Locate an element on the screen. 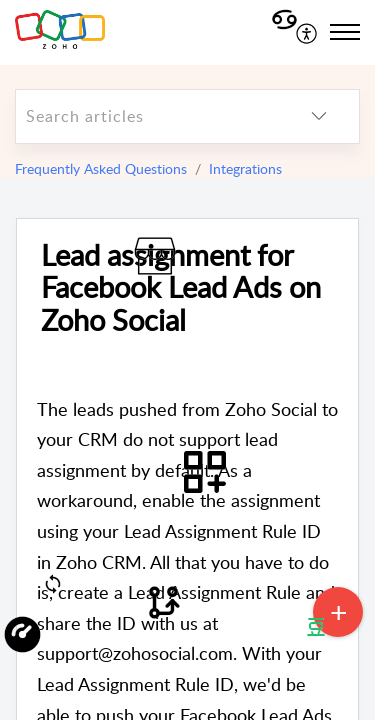  open Douban app is located at coordinates (316, 627).